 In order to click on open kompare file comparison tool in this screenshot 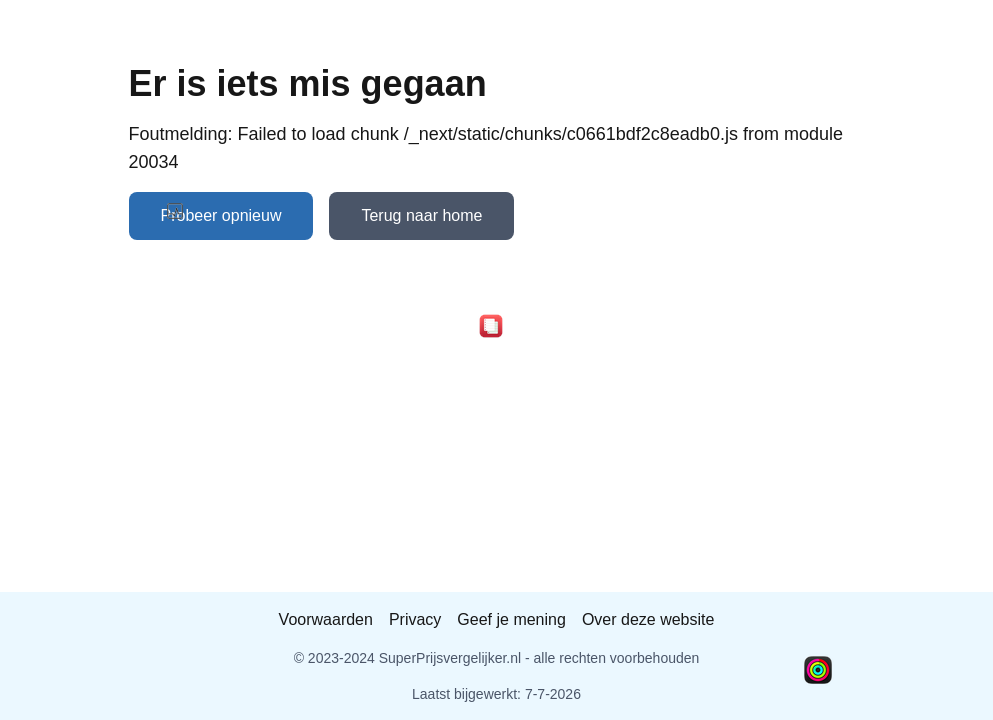, I will do `click(491, 326)`.